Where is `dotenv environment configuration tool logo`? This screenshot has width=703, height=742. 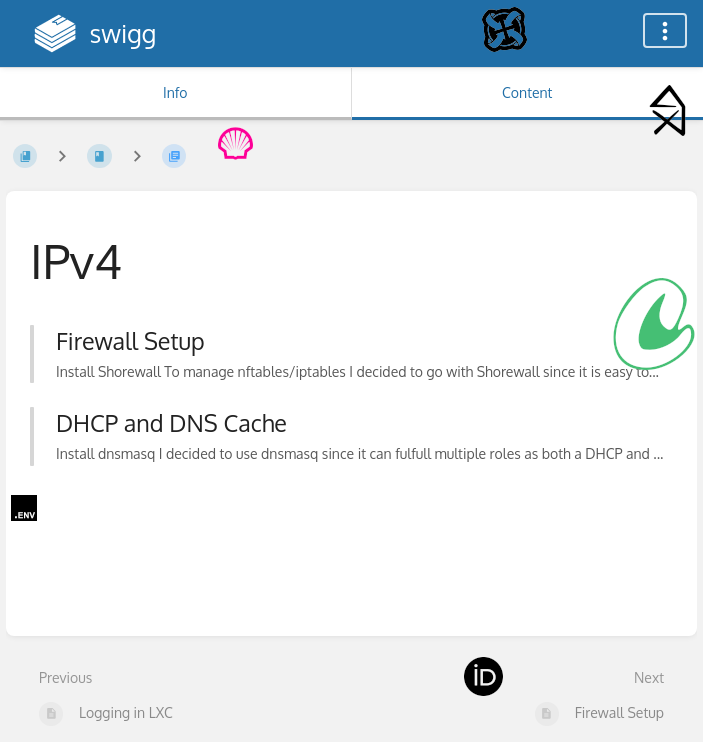 dotenv environment configuration tool logo is located at coordinates (24, 508).